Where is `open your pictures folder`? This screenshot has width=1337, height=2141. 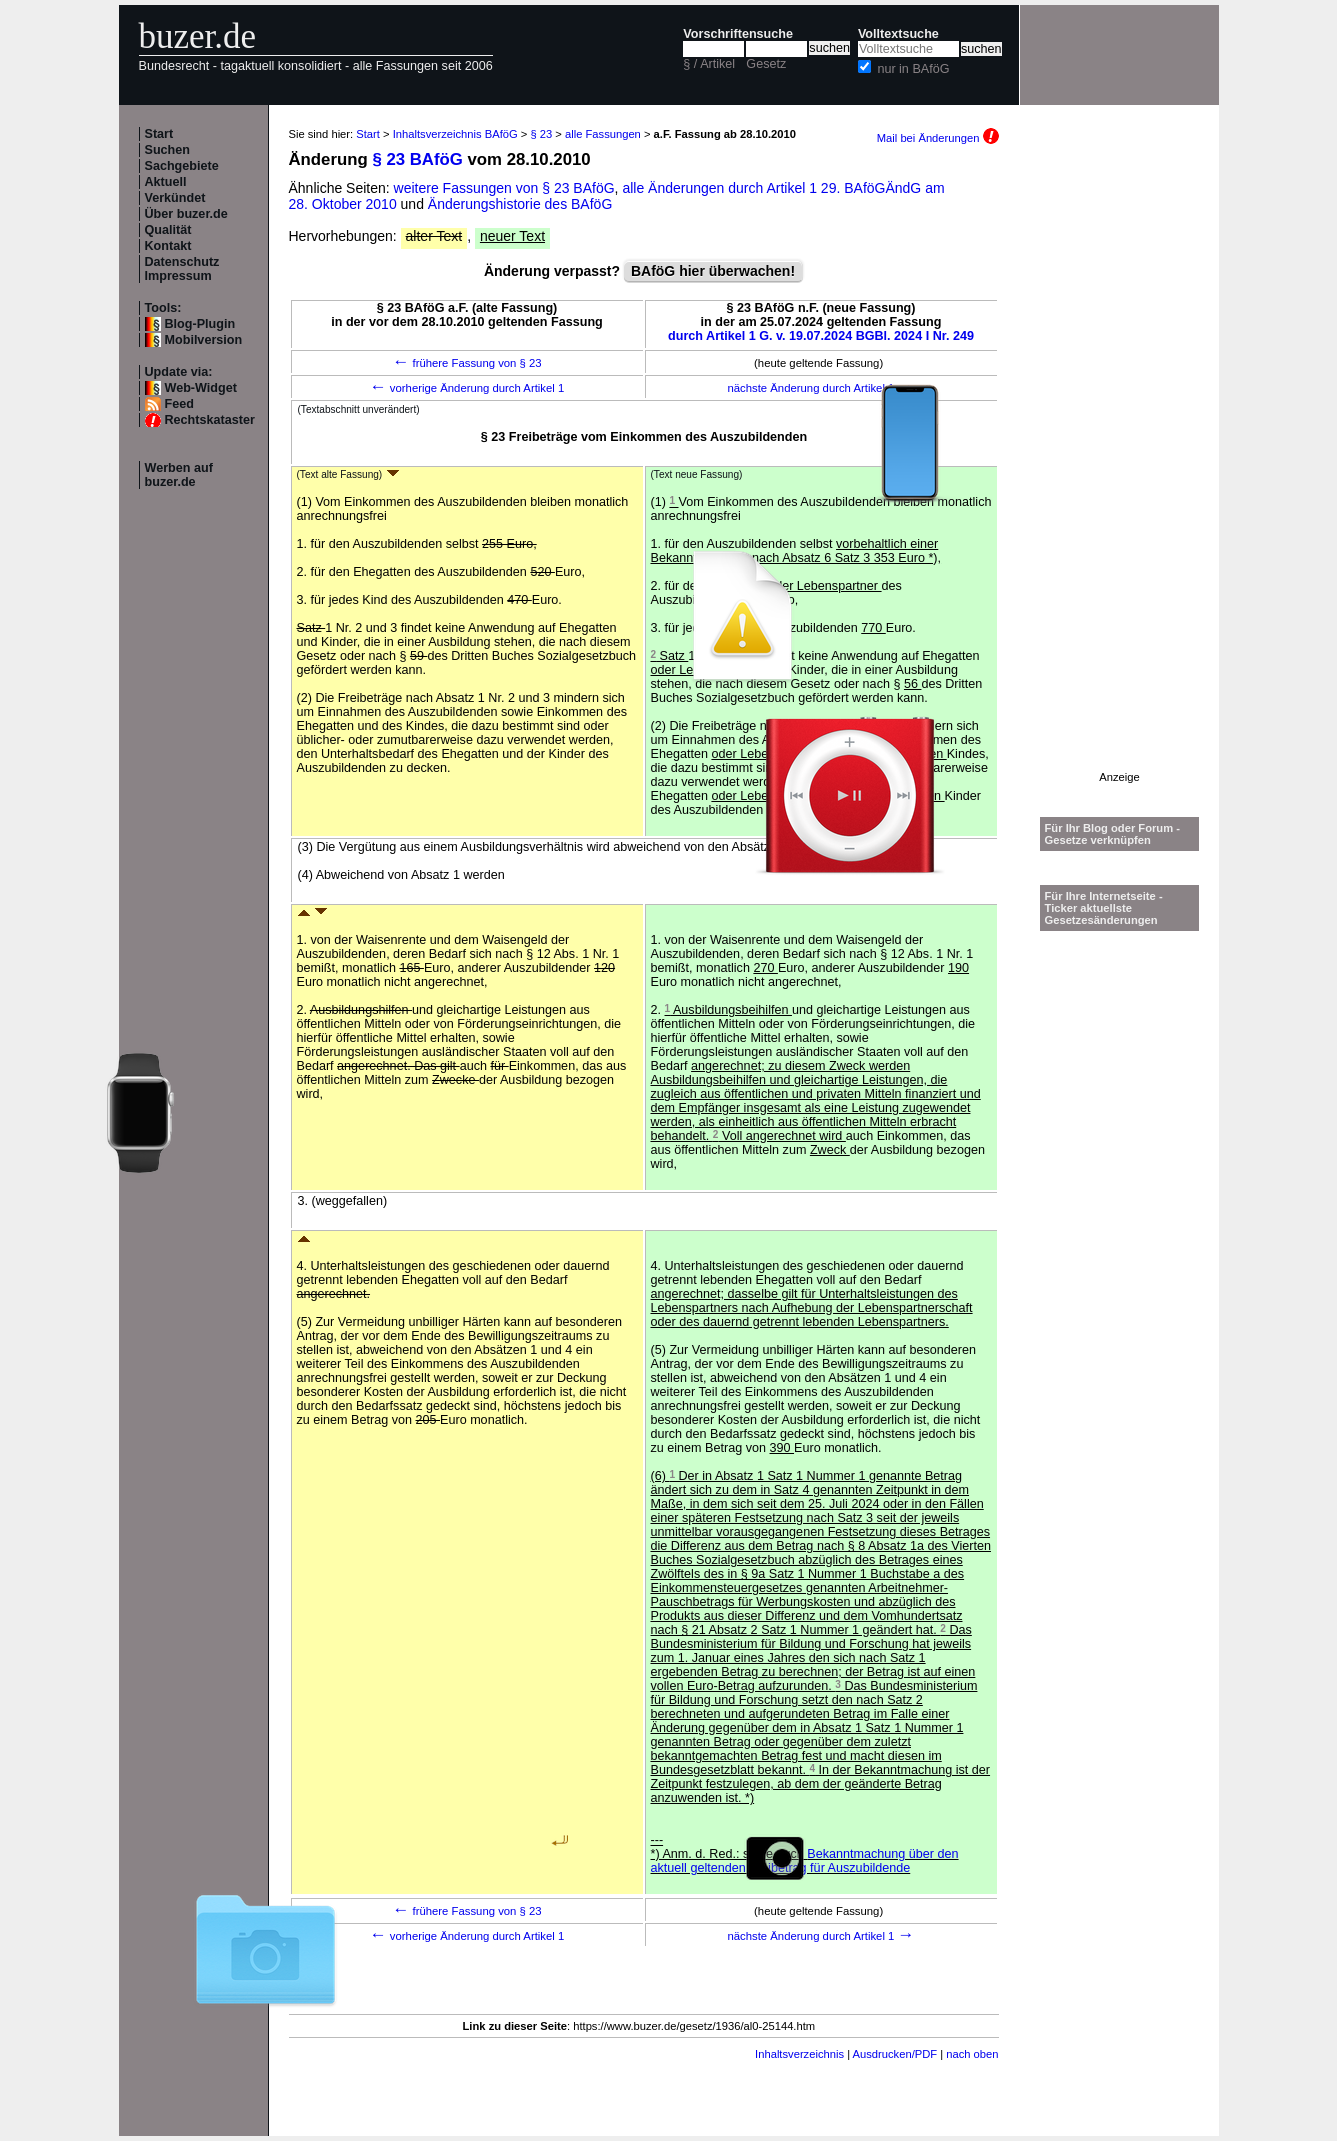 open your pictures folder is located at coordinates (265, 1949).